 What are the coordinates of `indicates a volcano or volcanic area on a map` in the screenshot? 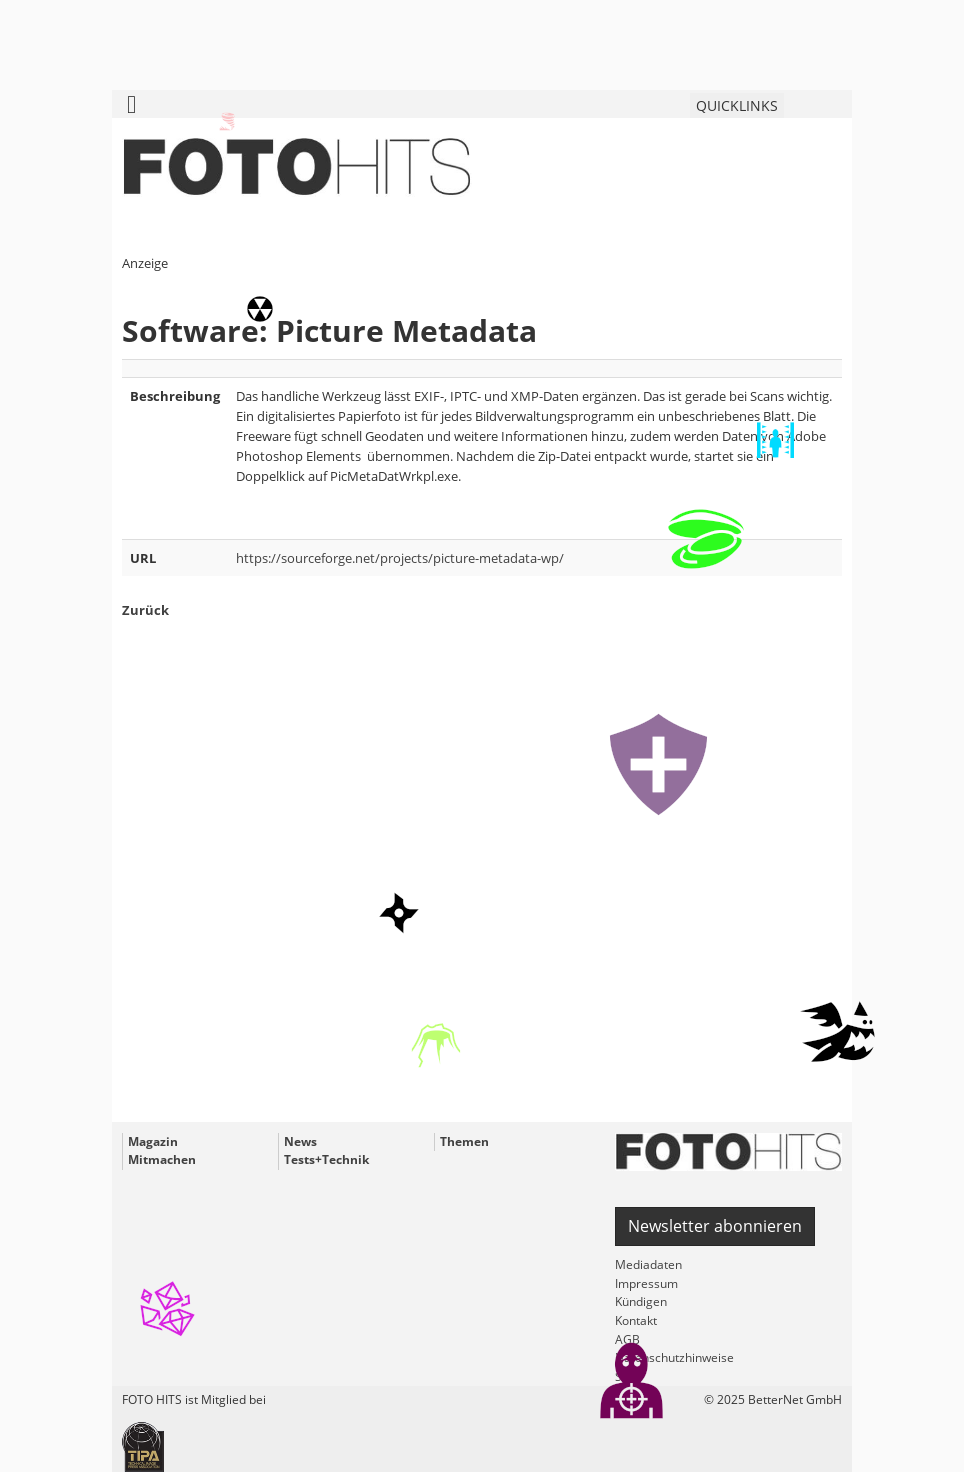 It's located at (436, 1043).